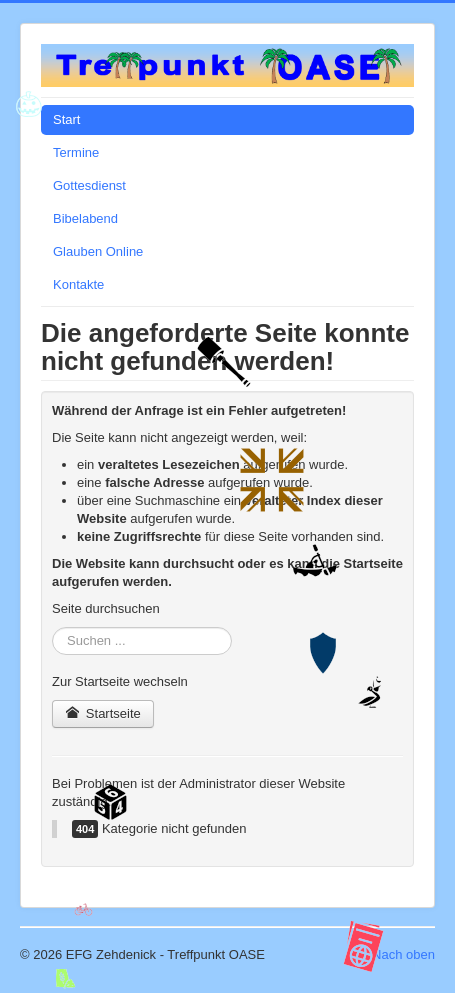 This screenshot has width=455, height=993. I want to click on select United Kingdom as region or language, so click(272, 480).